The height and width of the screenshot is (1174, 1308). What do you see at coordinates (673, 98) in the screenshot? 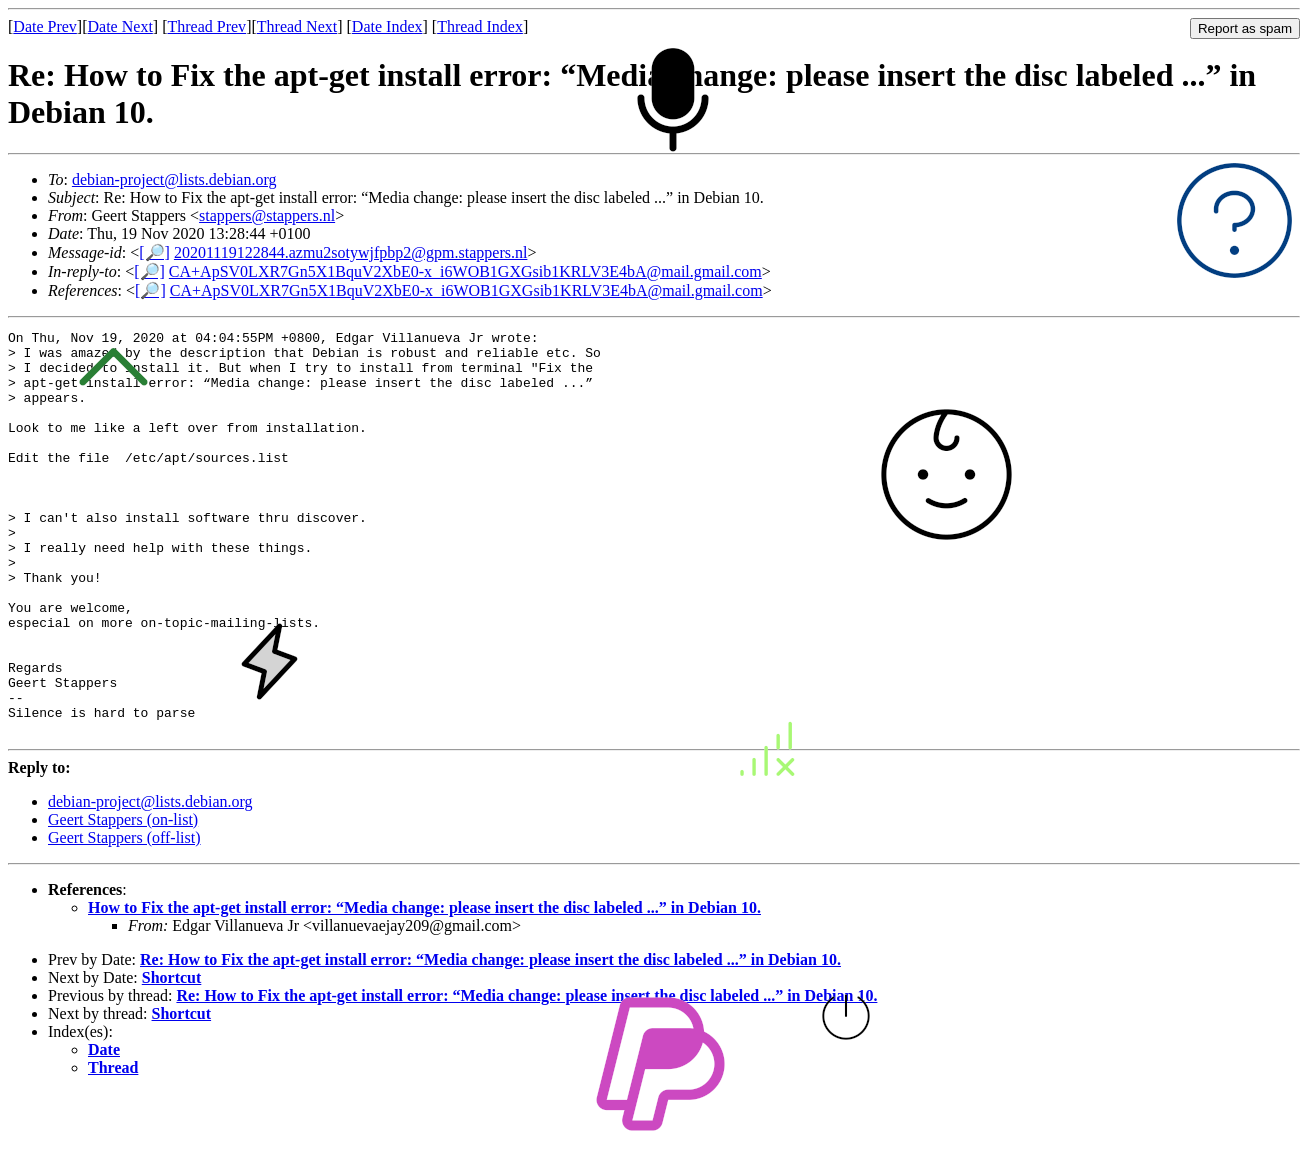
I see `tap to use voice input` at bounding box center [673, 98].